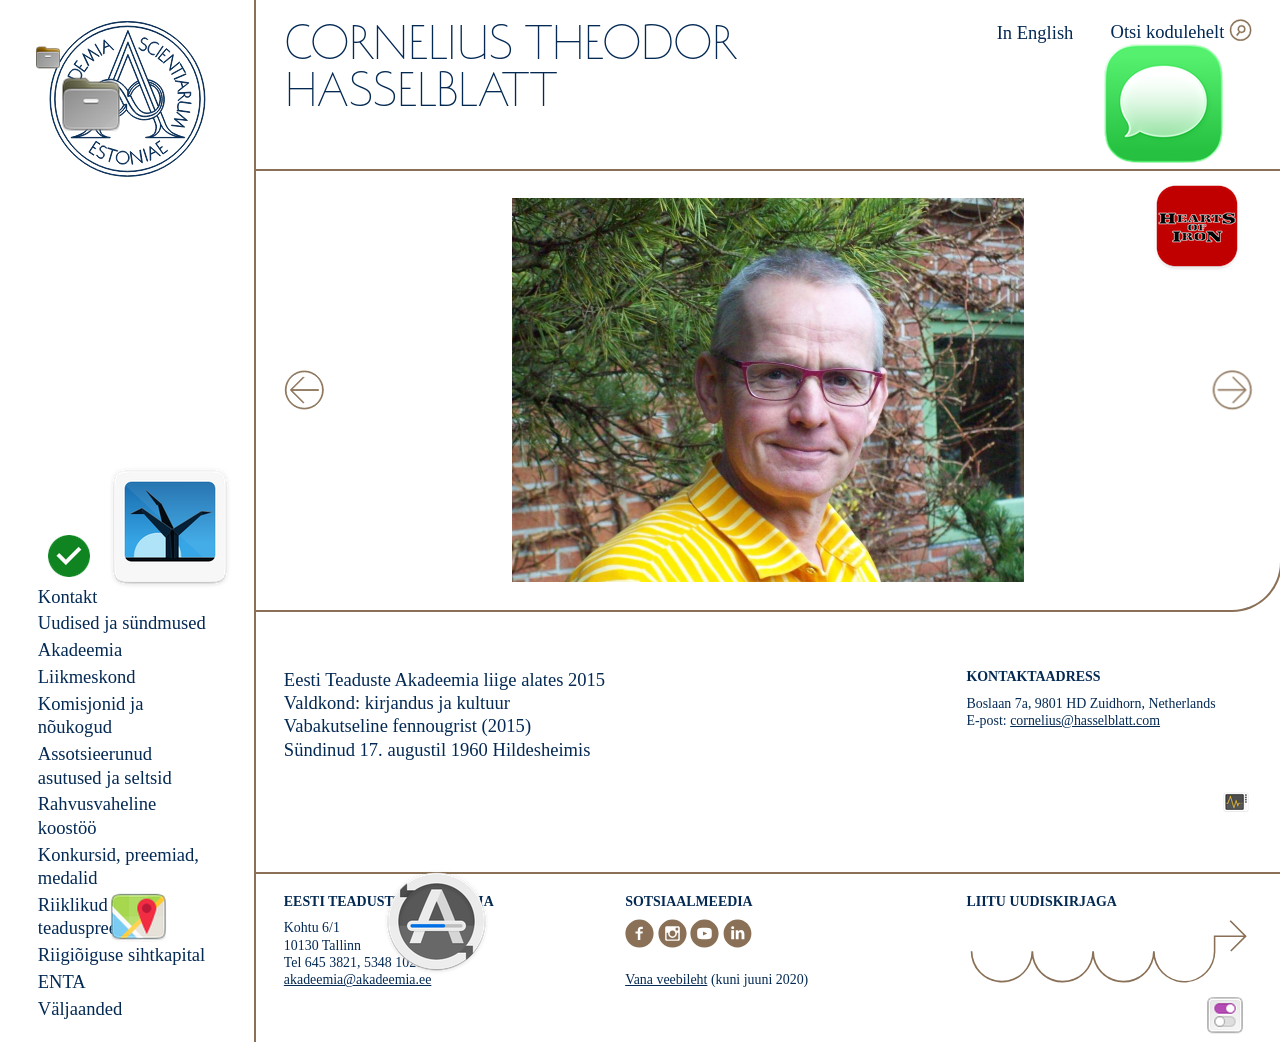 This screenshot has height=1042, width=1280. Describe the element at coordinates (1236, 802) in the screenshot. I see `launch htop system monitor application` at that location.